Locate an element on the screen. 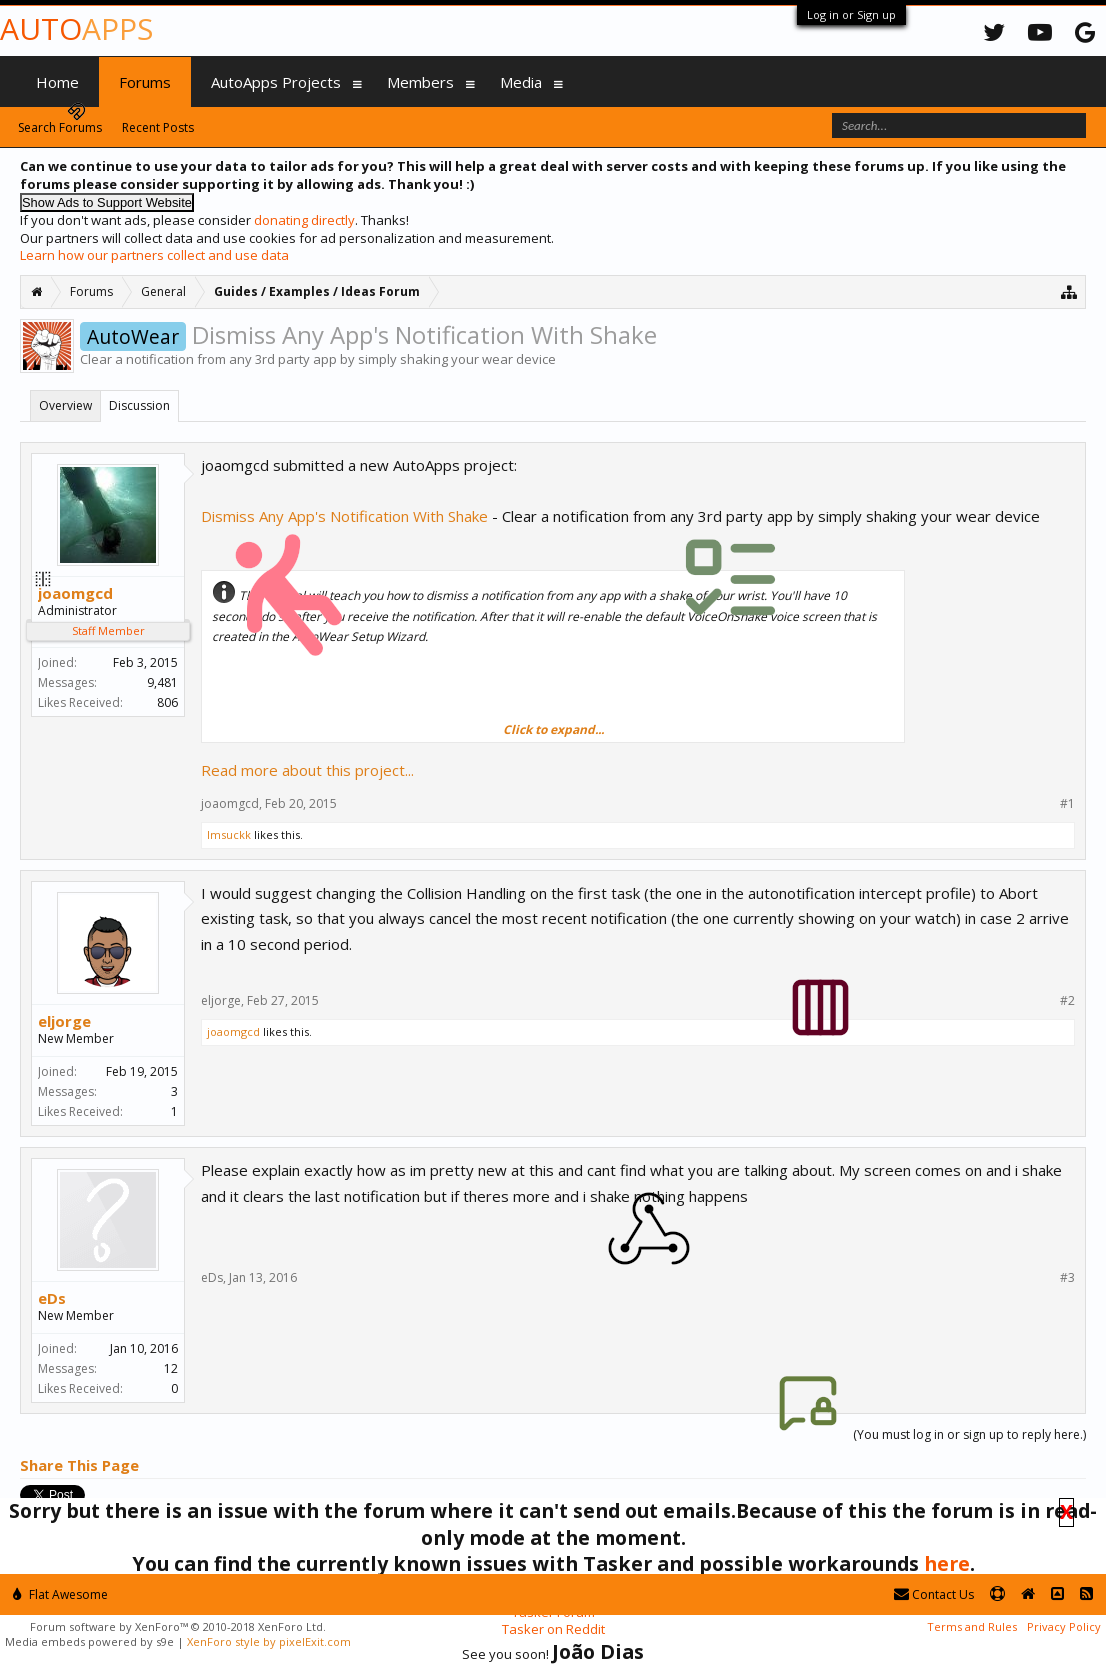 The width and height of the screenshot is (1106, 1665). access encrypted or private messages is located at coordinates (808, 1402).